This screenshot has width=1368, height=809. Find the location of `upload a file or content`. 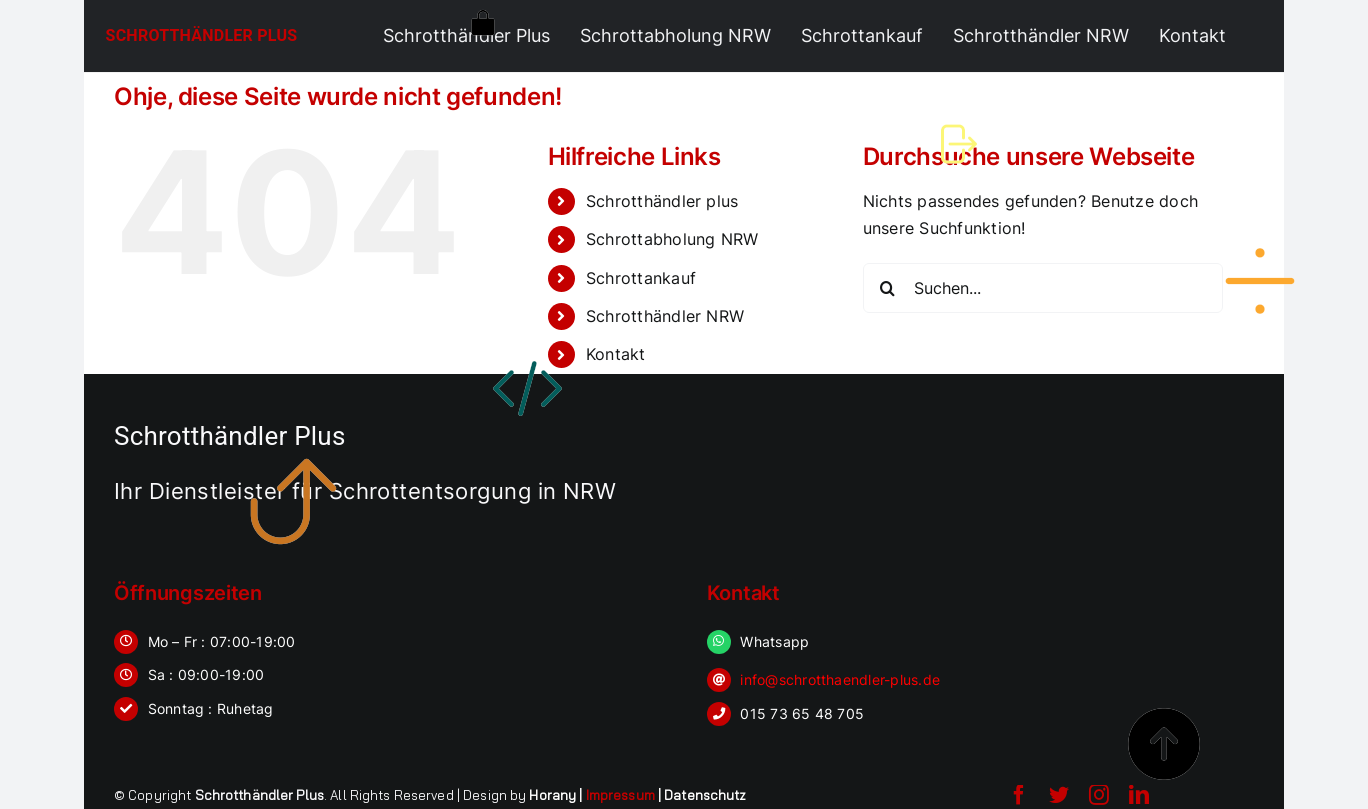

upload a file or content is located at coordinates (1164, 744).